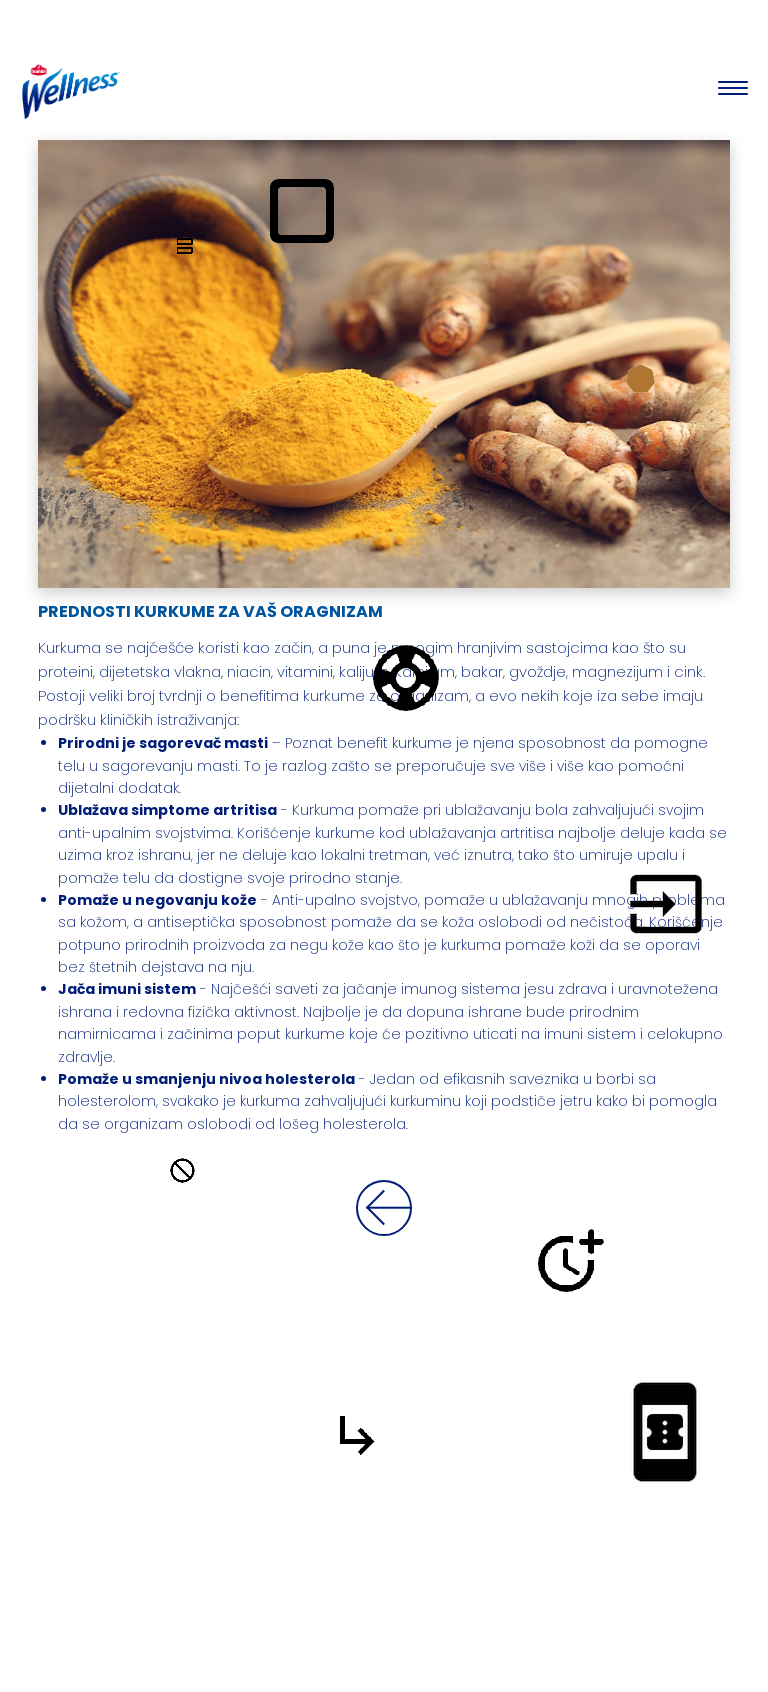 This screenshot has height=1692, width=768. I want to click on input or import data into the current view, so click(666, 904).